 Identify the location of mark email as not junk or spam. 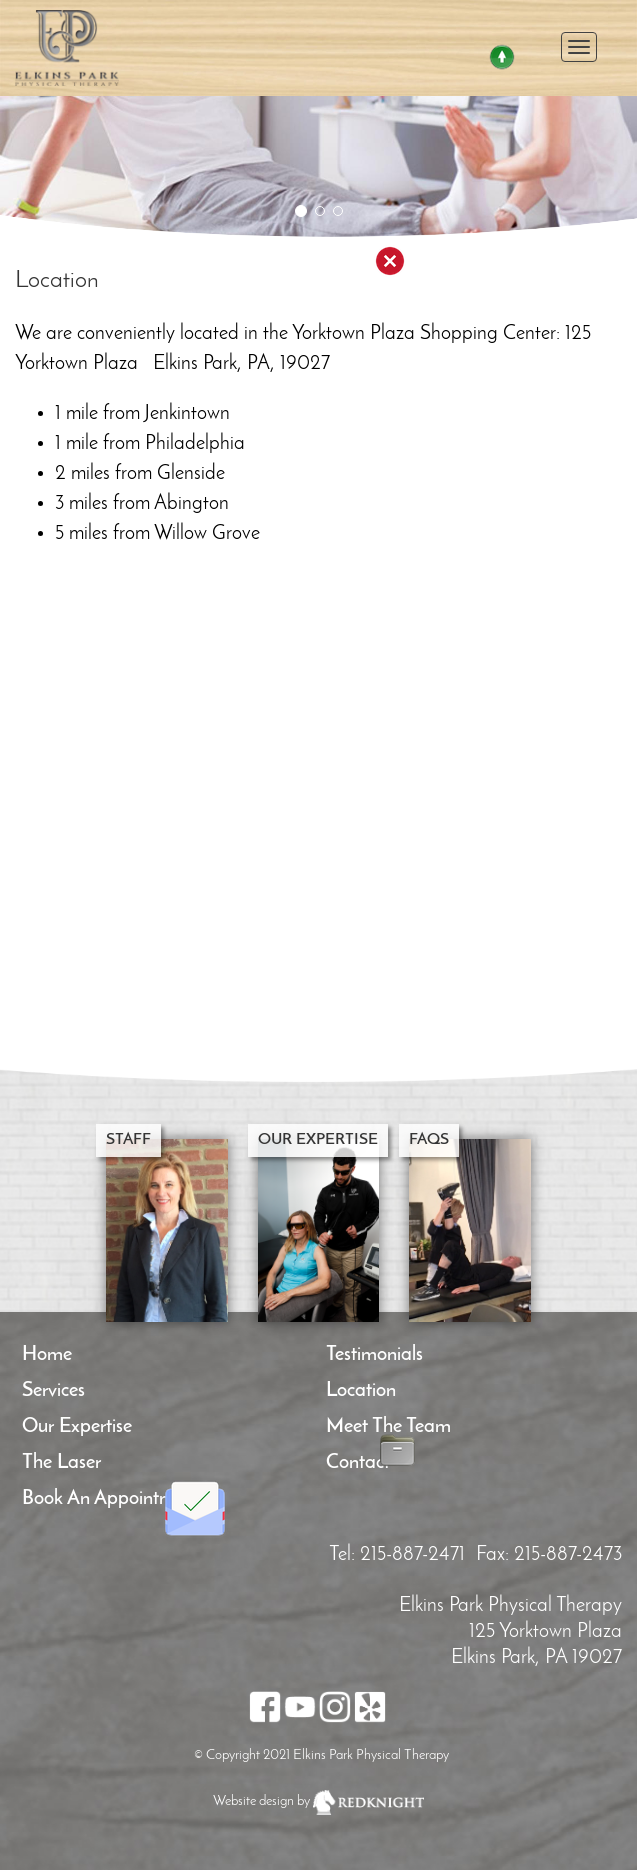
(195, 1512).